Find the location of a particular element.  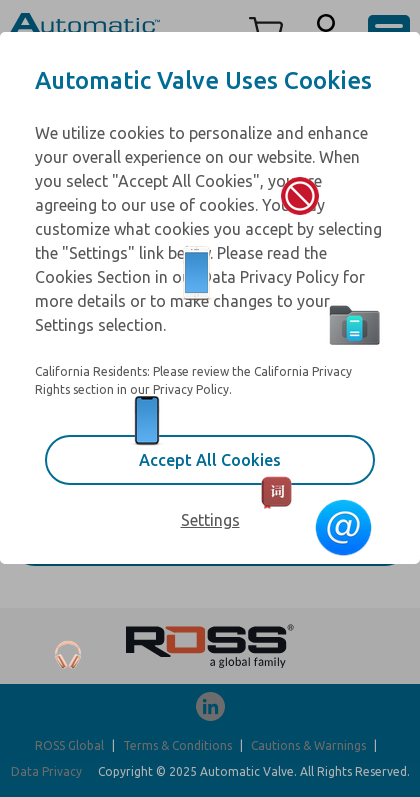

open the dictionary app is located at coordinates (276, 491).